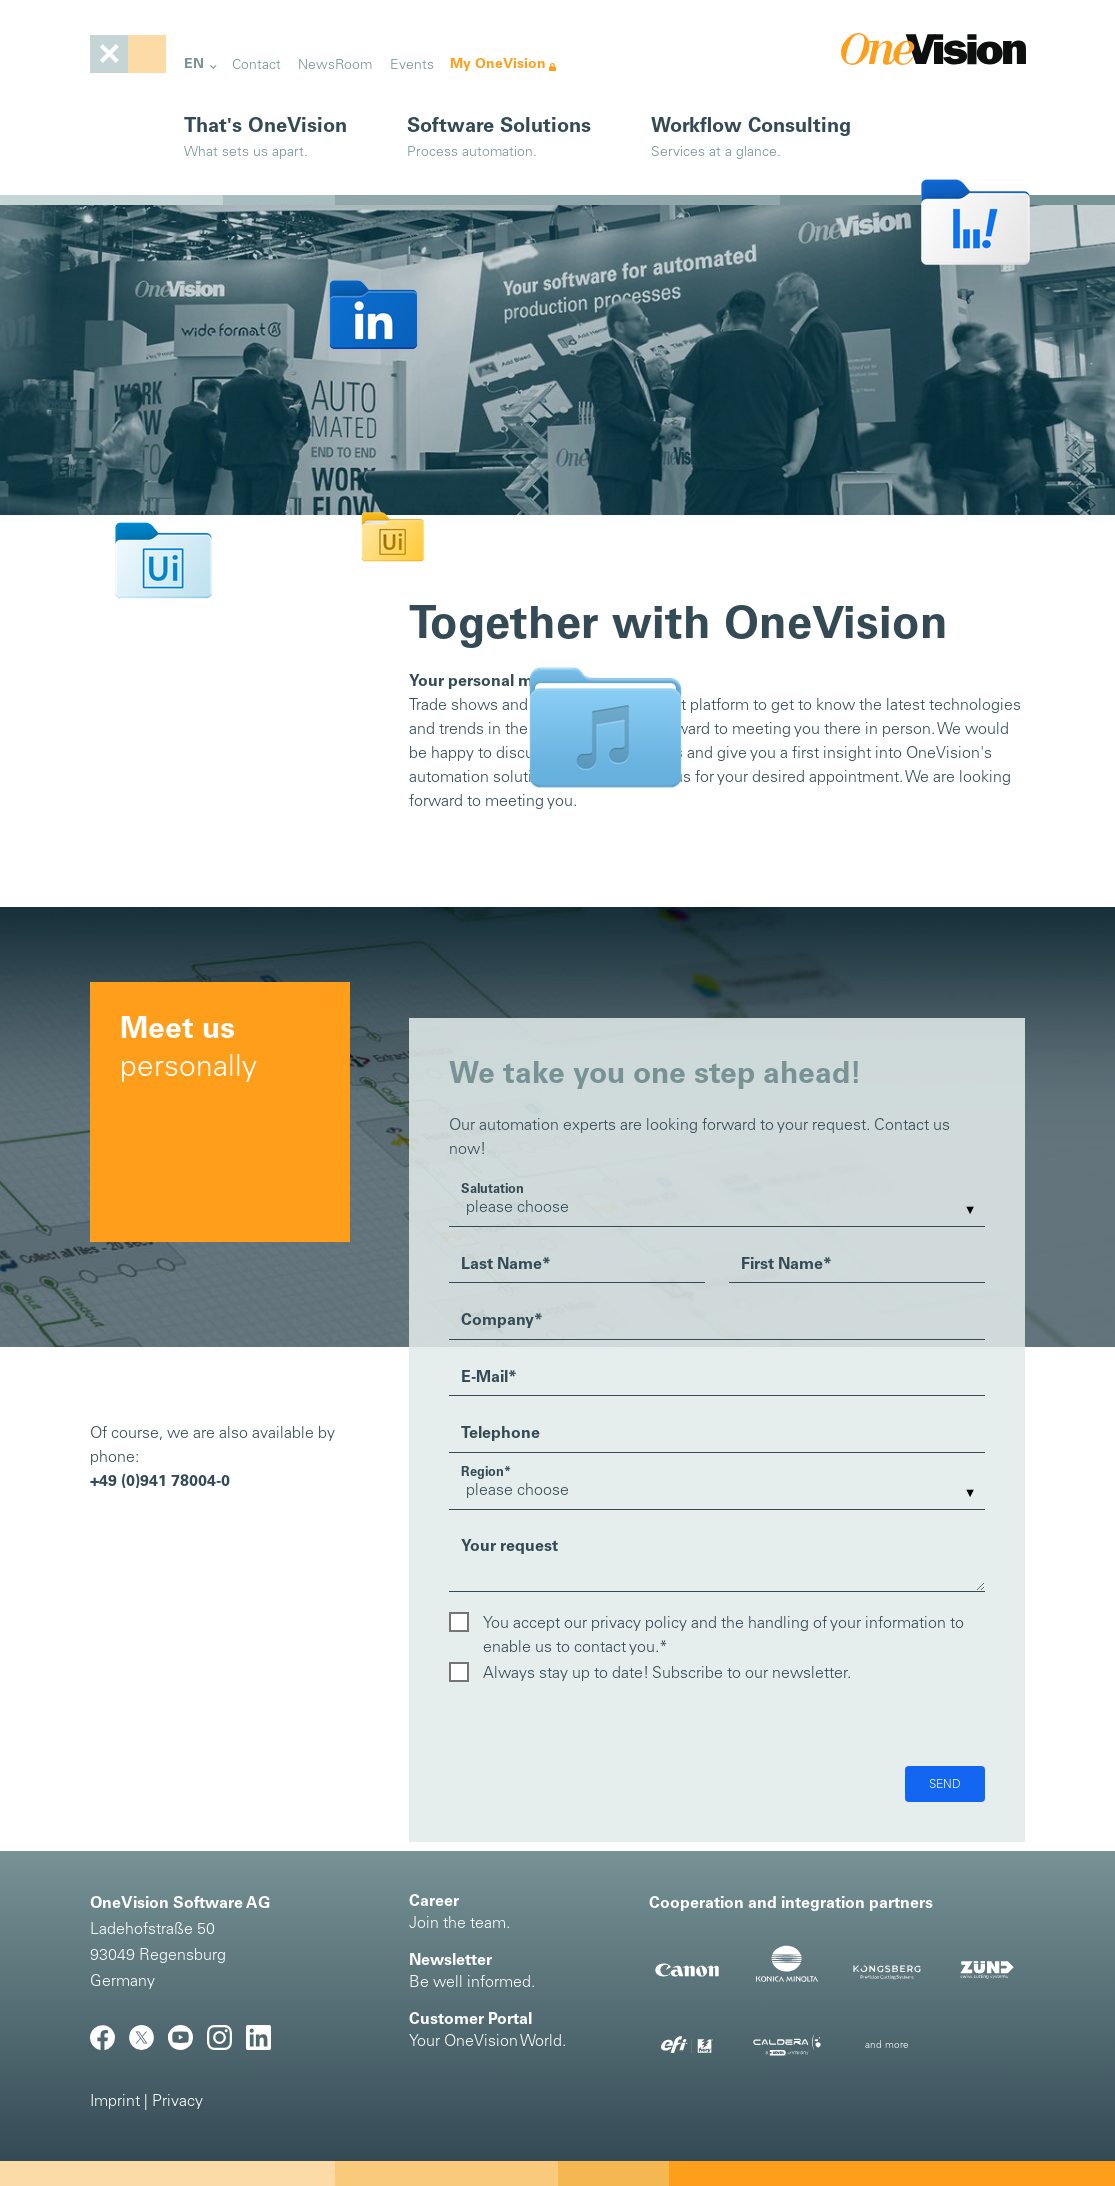 The width and height of the screenshot is (1115, 2186). I want to click on open 4k downloader files folder, so click(975, 225).